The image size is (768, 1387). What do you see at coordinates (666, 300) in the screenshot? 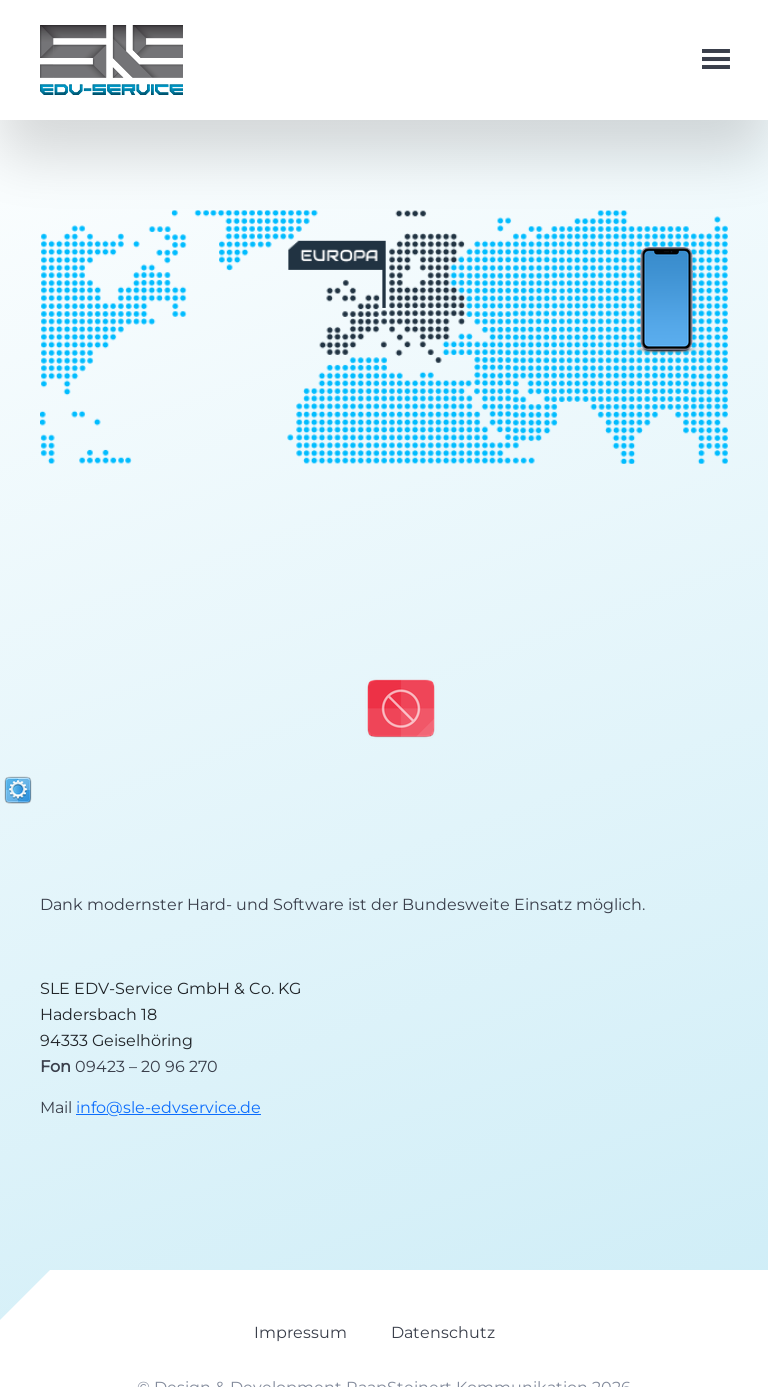
I see `represents a connected iPhone 11 device` at bounding box center [666, 300].